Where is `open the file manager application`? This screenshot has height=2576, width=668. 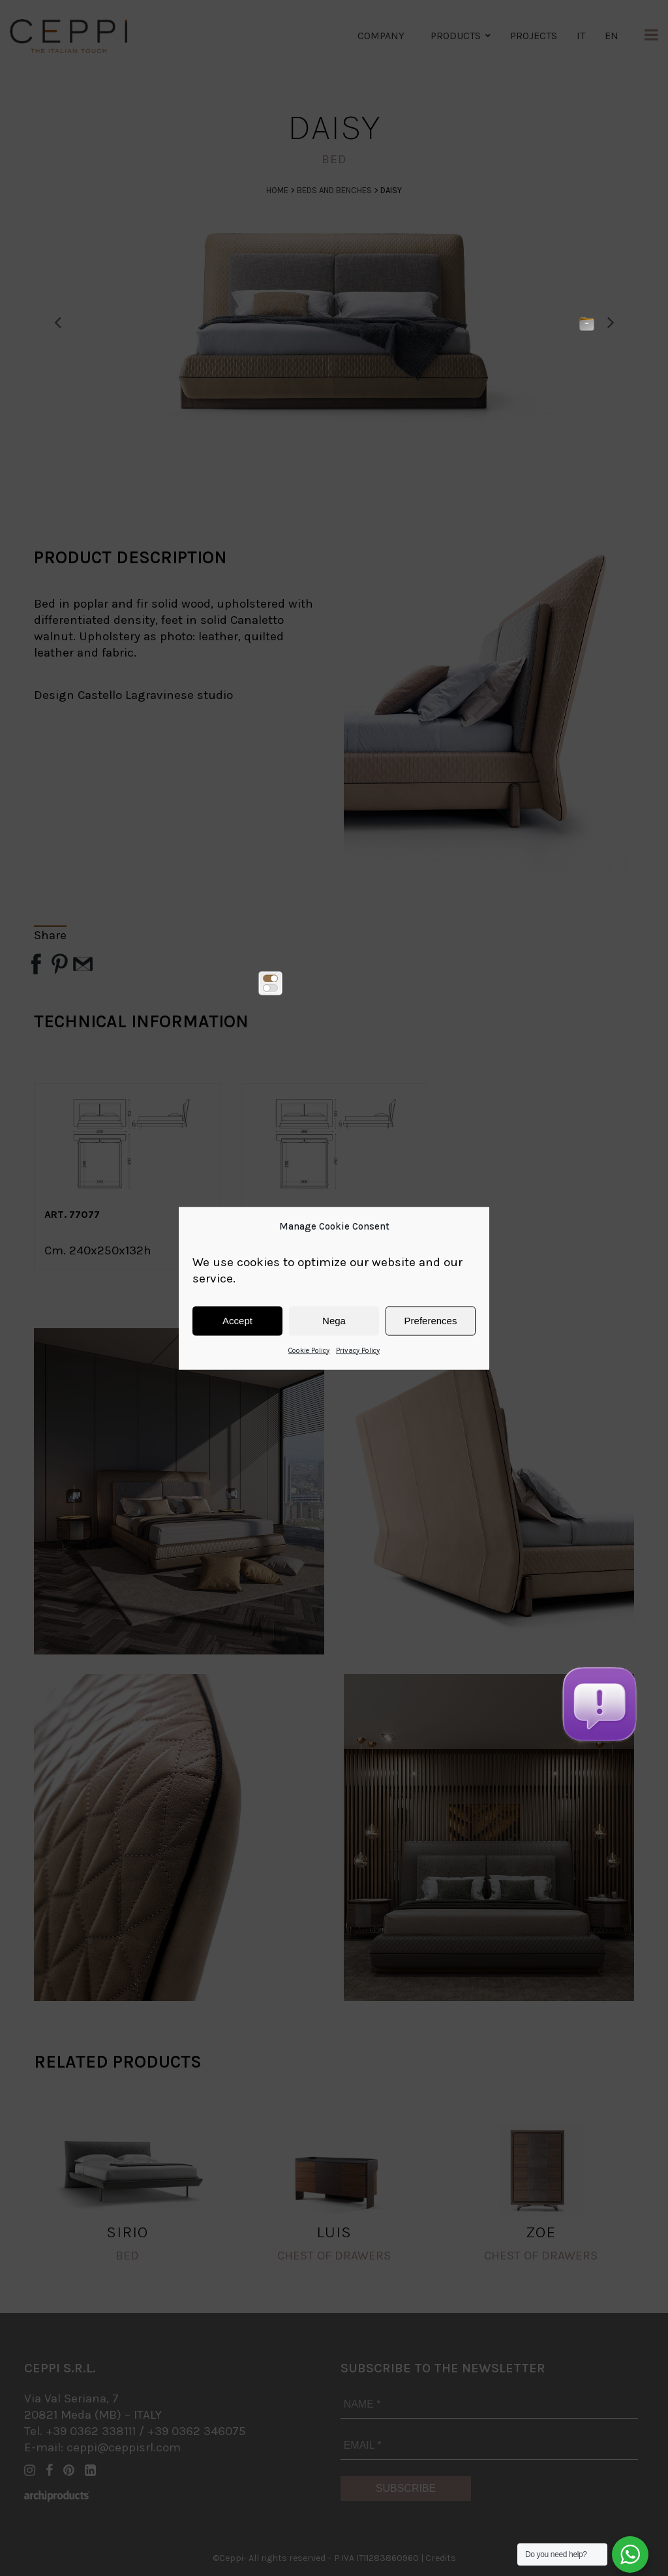
open the file manager application is located at coordinates (586, 324).